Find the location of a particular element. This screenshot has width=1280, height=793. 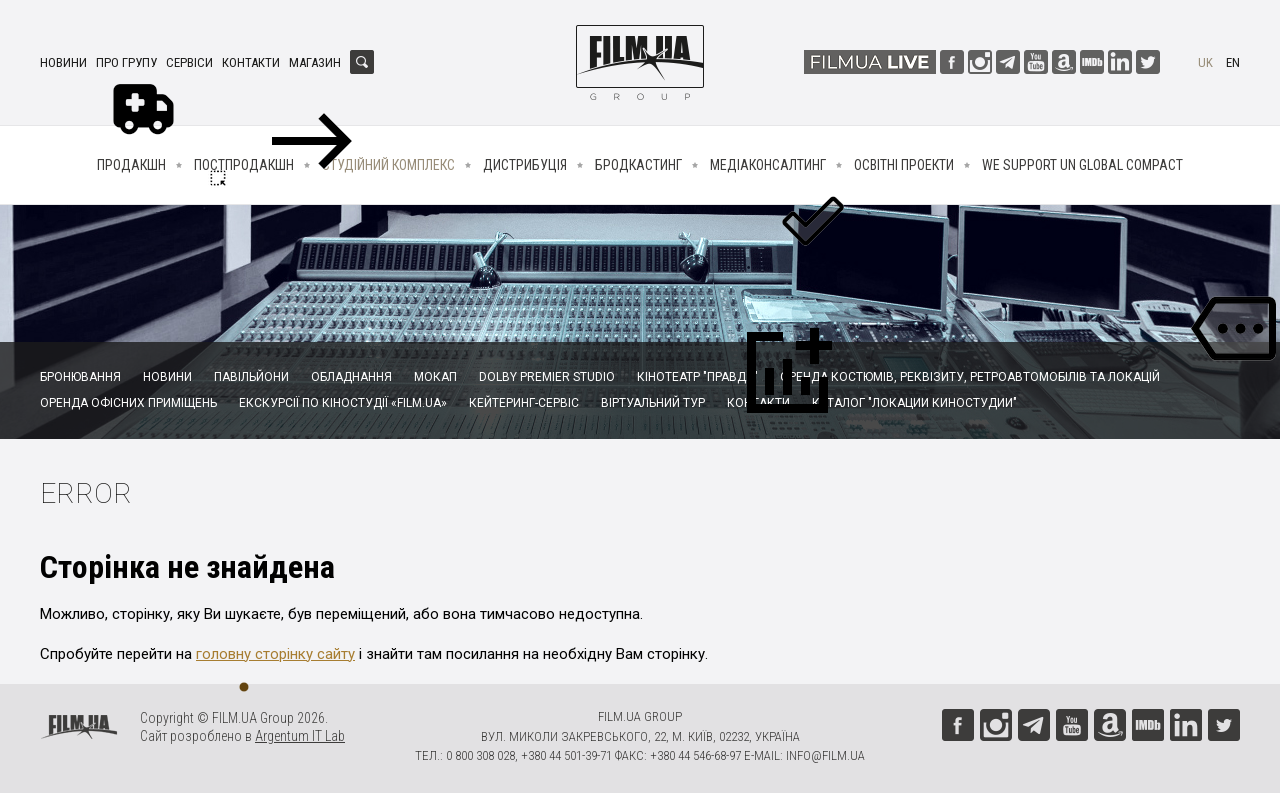

add a new chart or graph is located at coordinates (787, 372).